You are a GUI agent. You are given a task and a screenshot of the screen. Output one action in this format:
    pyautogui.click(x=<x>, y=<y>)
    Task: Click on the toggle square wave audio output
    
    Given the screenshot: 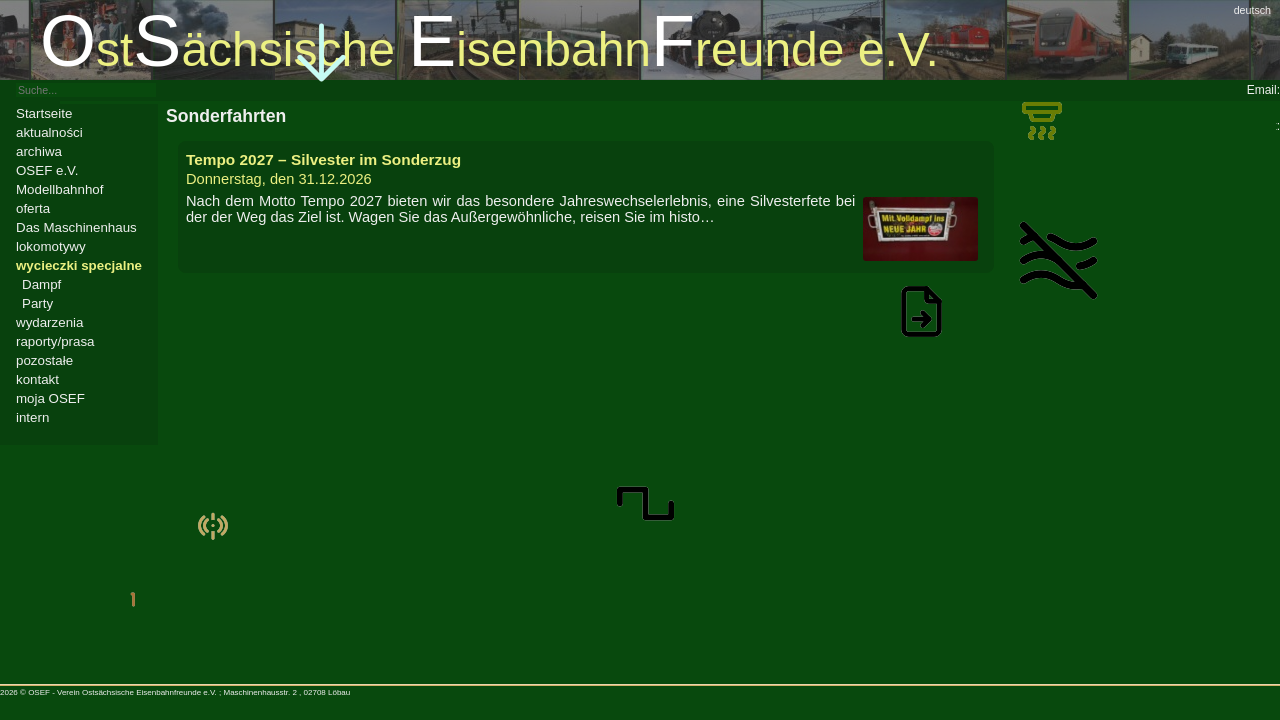 What is the action you would take?
    pyautogui.click(x=645, y=503)
    